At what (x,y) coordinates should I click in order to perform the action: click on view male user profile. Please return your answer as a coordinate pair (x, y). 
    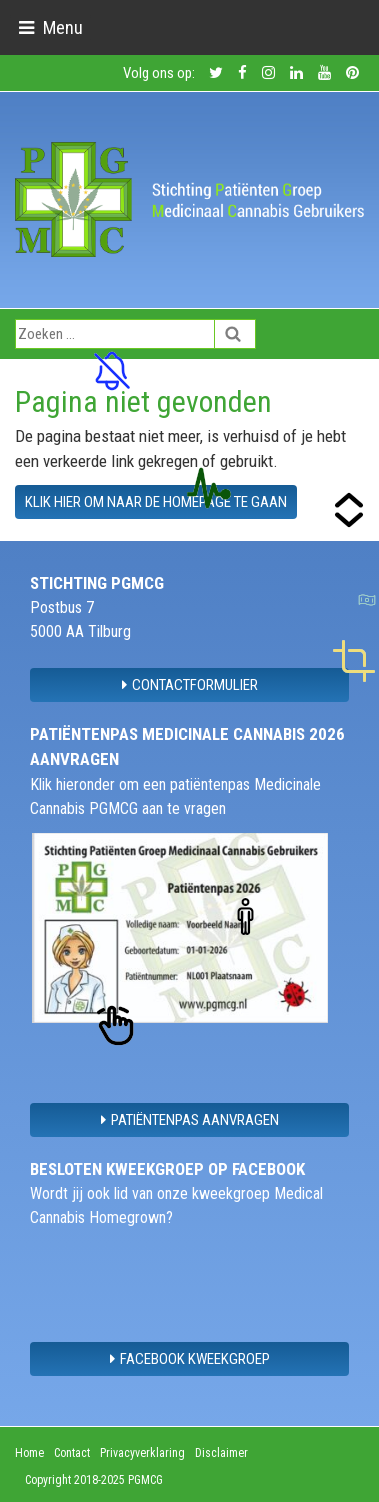
    Looking at the image, I should click on (245, 916).